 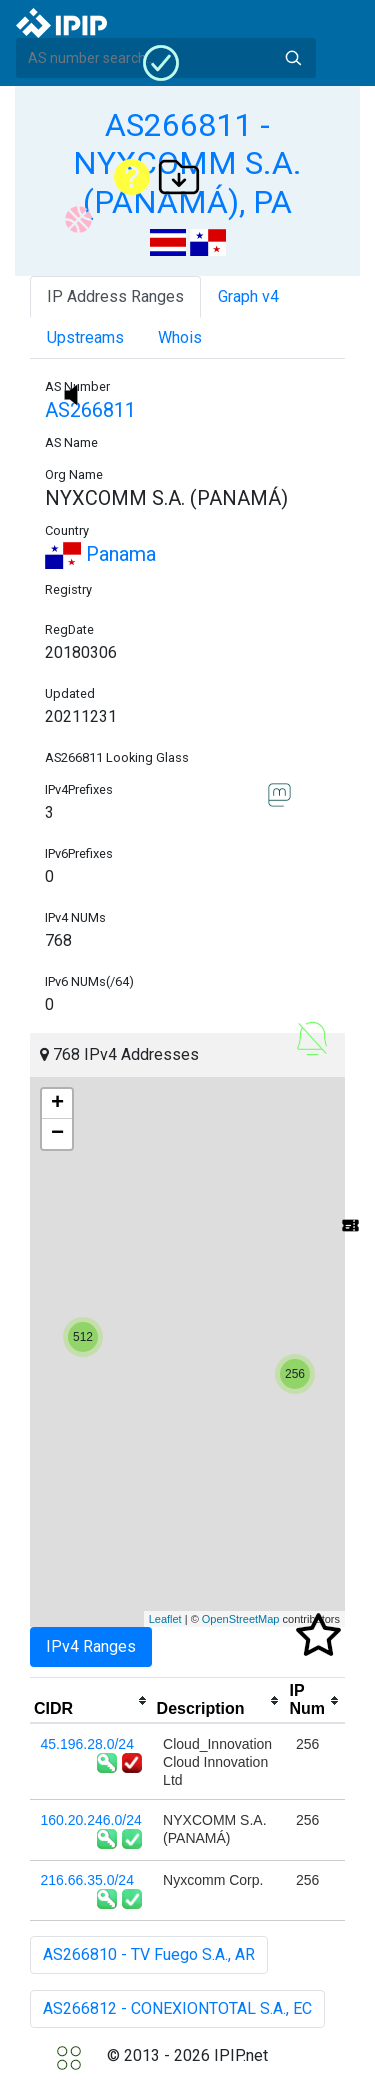 What do you see at coordinates (179, 177) in the screenshot?
I see `download files to folder` at bounding box center [179, 177].